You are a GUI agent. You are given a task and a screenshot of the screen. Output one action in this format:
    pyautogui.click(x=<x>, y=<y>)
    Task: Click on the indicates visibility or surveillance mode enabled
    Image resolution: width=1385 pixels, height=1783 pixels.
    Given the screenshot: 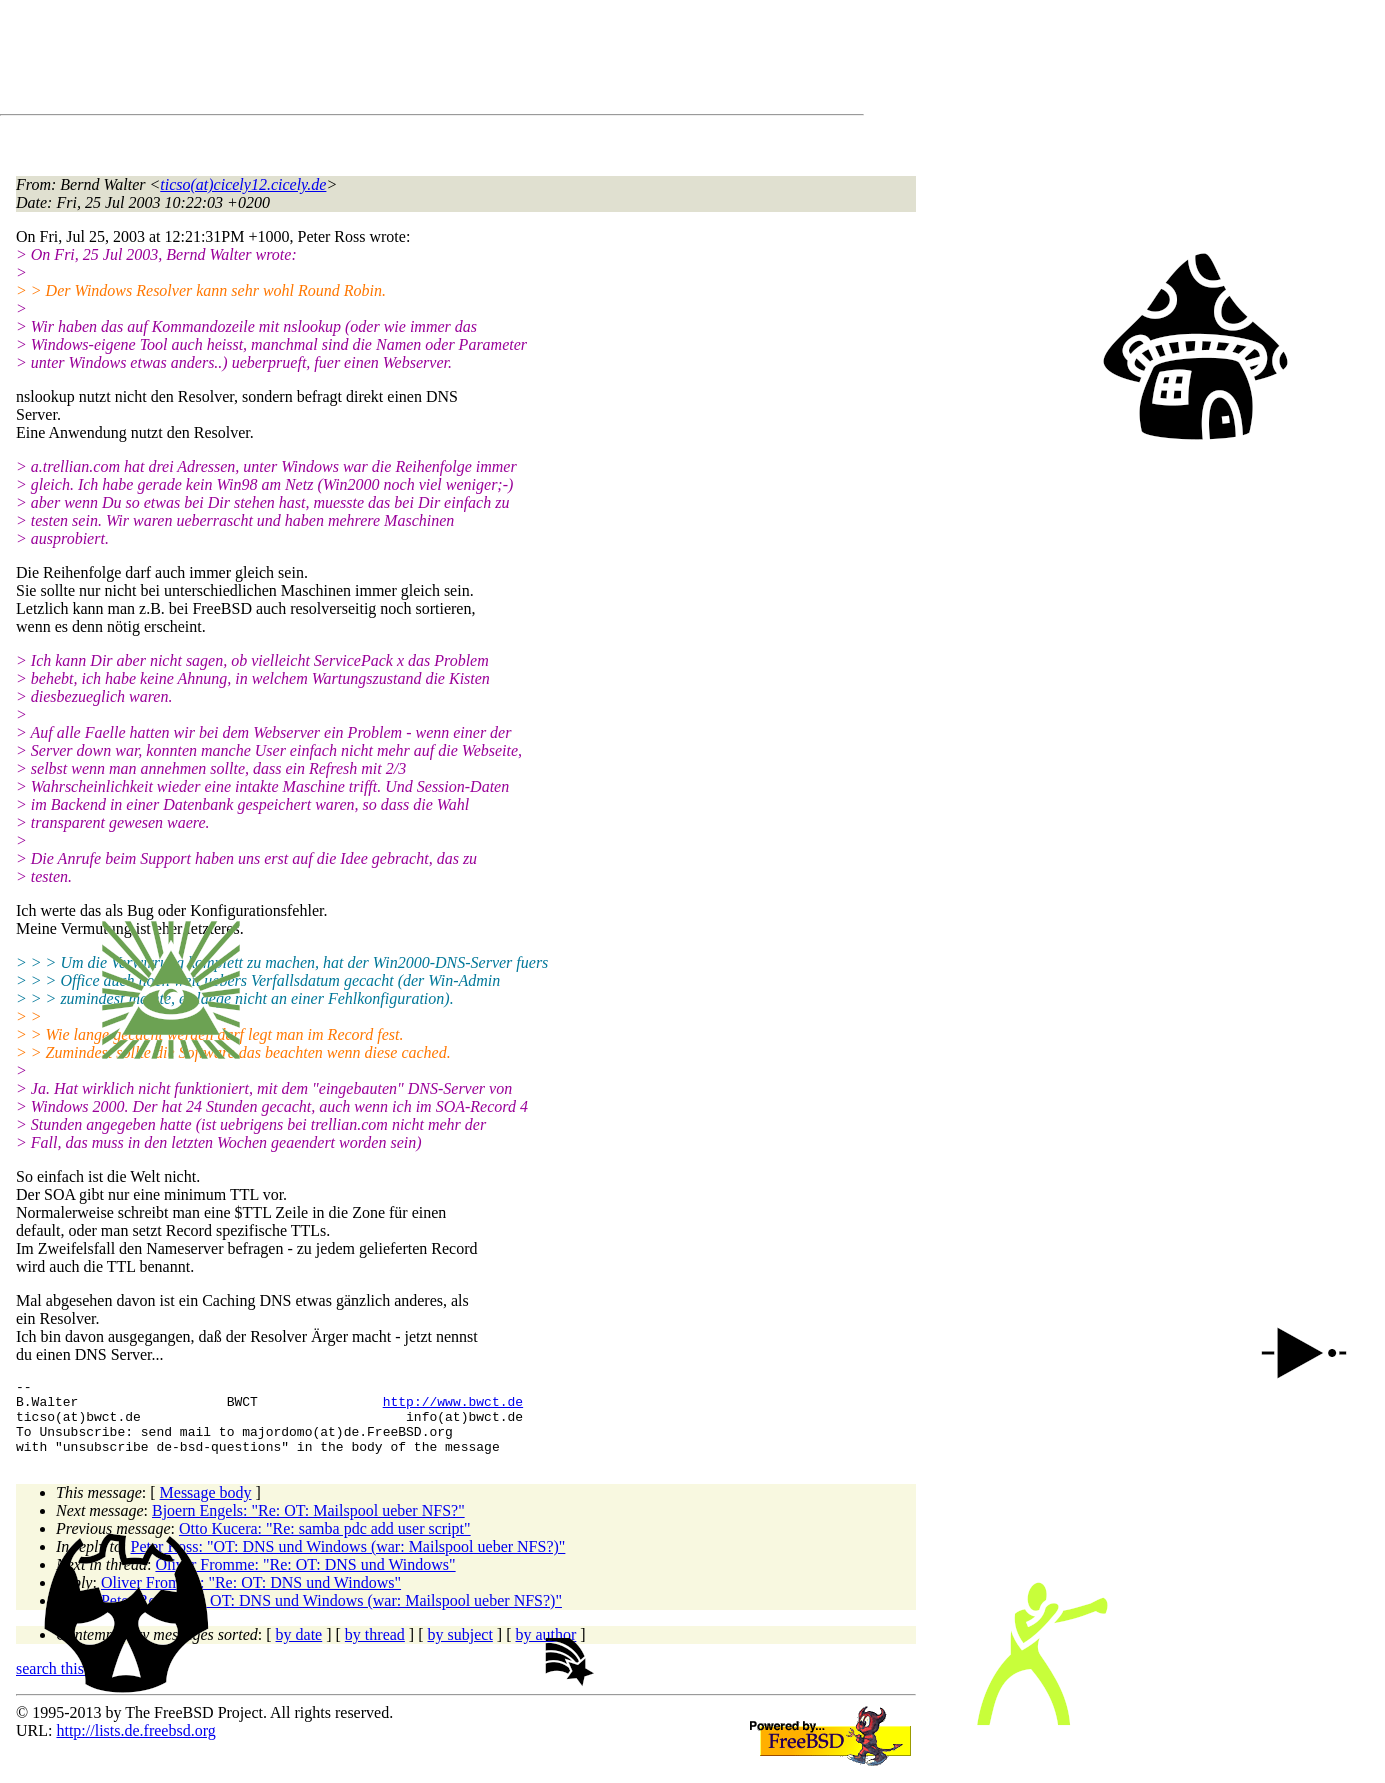 What is the action you would take?
    pyautogui.click(x=171, y=990)
    